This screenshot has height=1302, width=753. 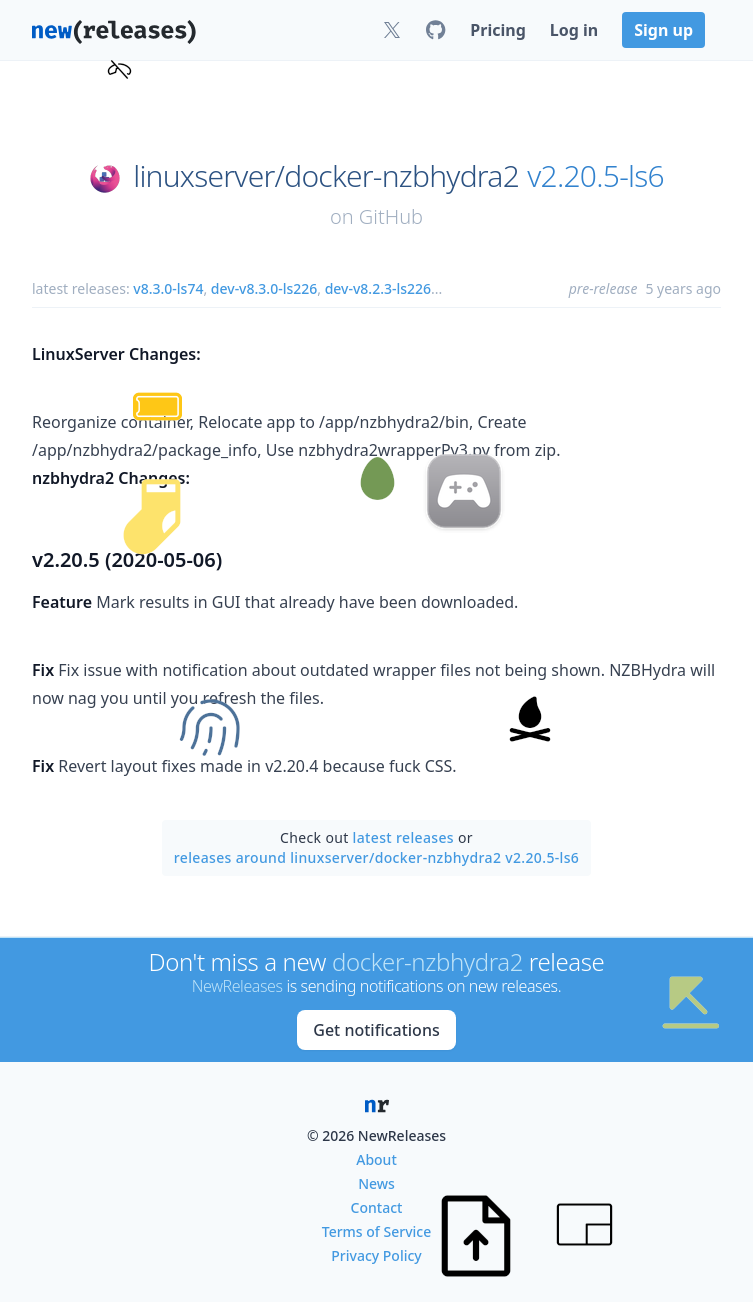 What do you see at coordinates (377, 478) in the screenshot?
I see `indicates breakfast or food-related content` at bounding box center [377, 478].